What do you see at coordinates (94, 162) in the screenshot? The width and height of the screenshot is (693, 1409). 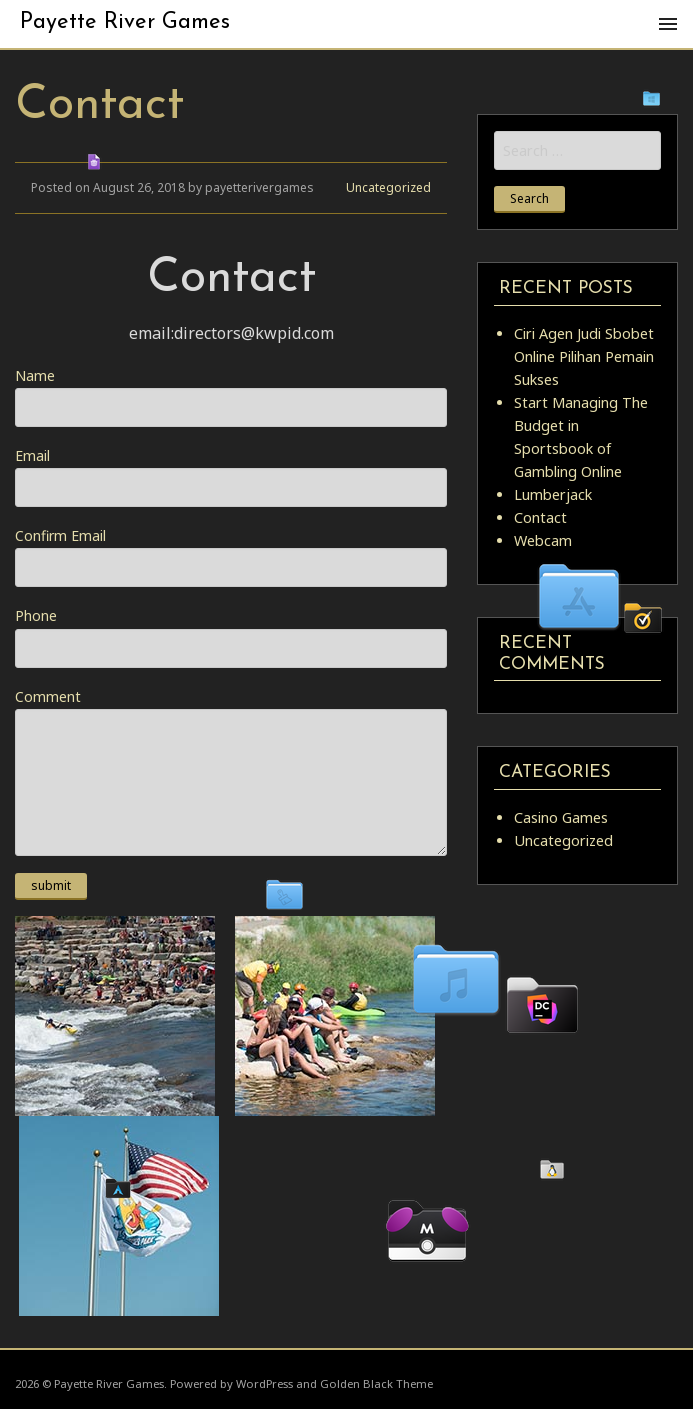 I see `a godot game engine scene file` at bounding box center [94, 162].